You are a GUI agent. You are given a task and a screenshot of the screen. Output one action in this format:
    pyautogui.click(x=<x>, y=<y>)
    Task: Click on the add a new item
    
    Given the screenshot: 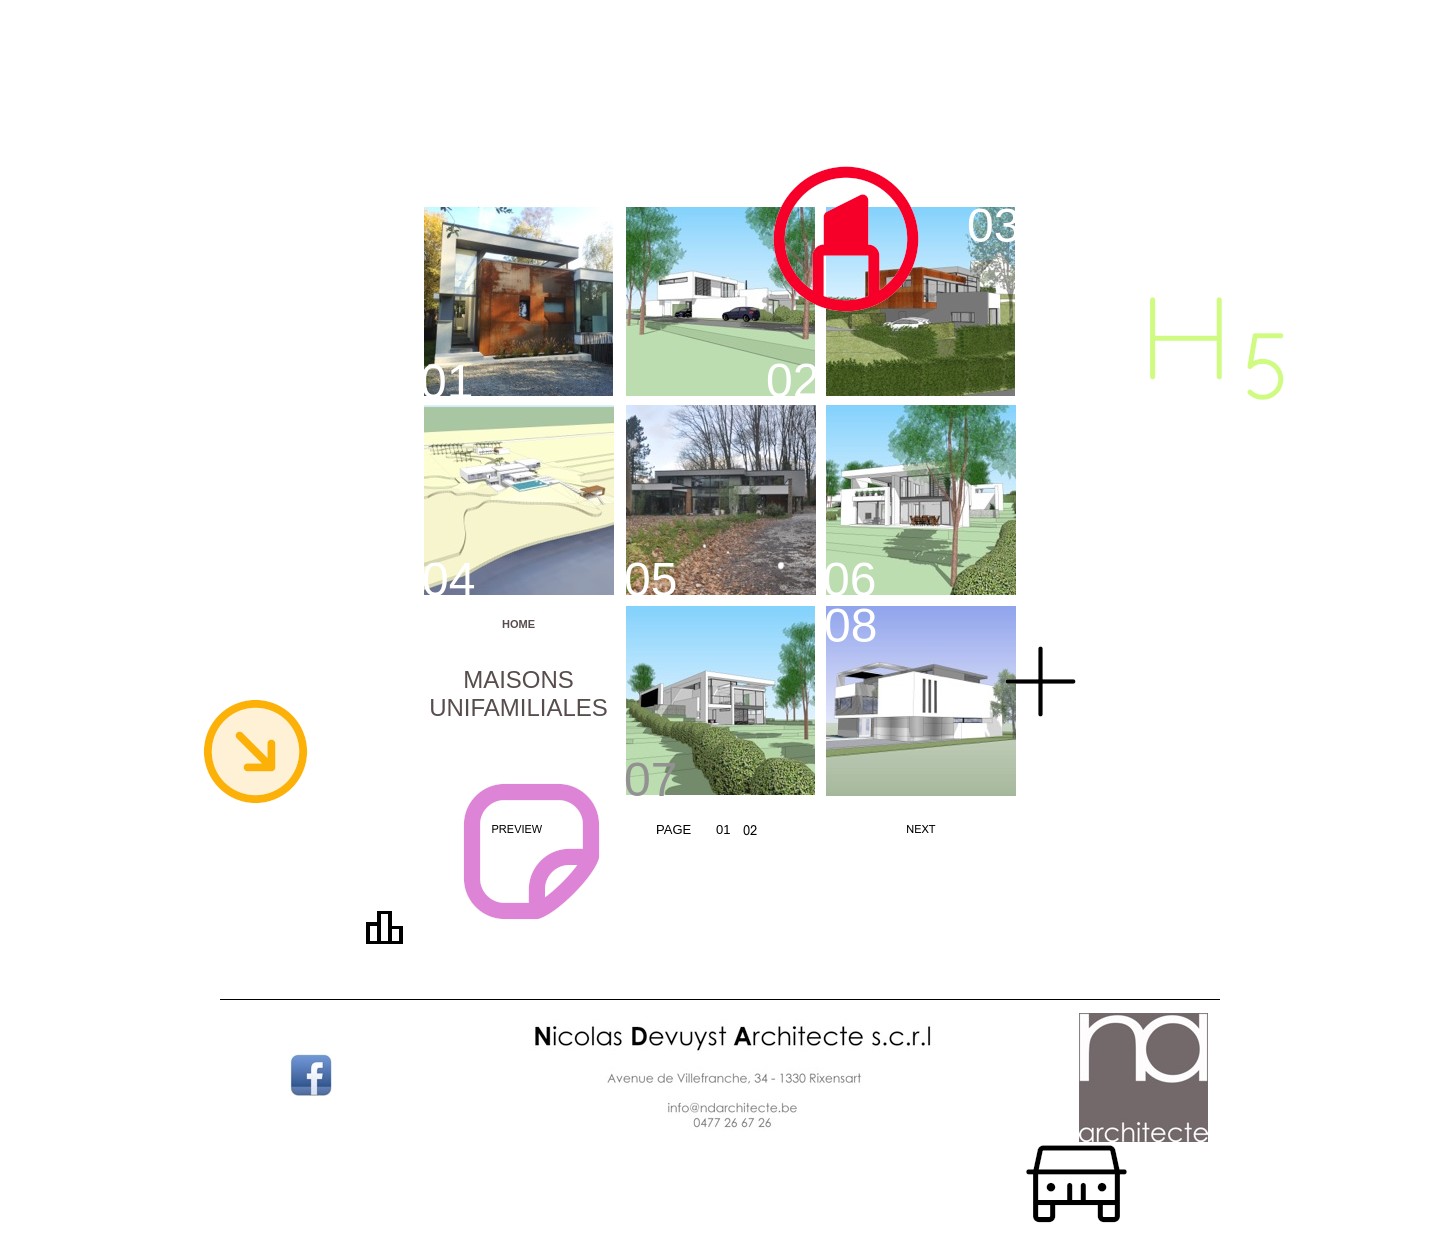 What is the action you would take?
    pyautogui.click(x=1040, y=681)
    